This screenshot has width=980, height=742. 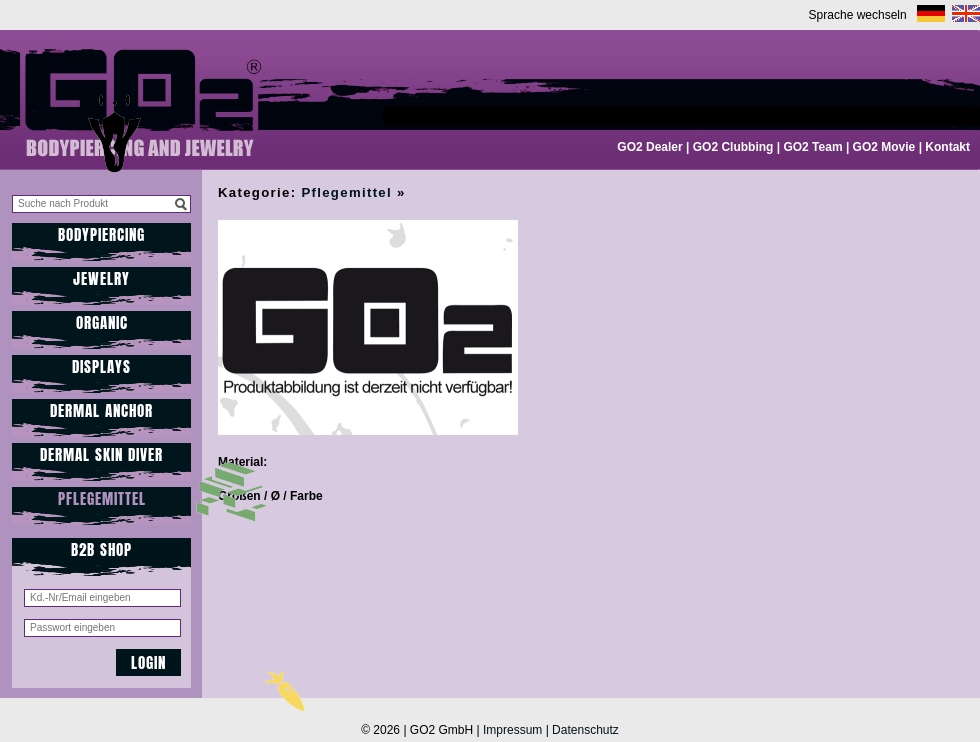 What do you see at coordinates (286, 692) in the screenshot?
I see `indicates vegetable or produce category` at bounding box center [286, 692].